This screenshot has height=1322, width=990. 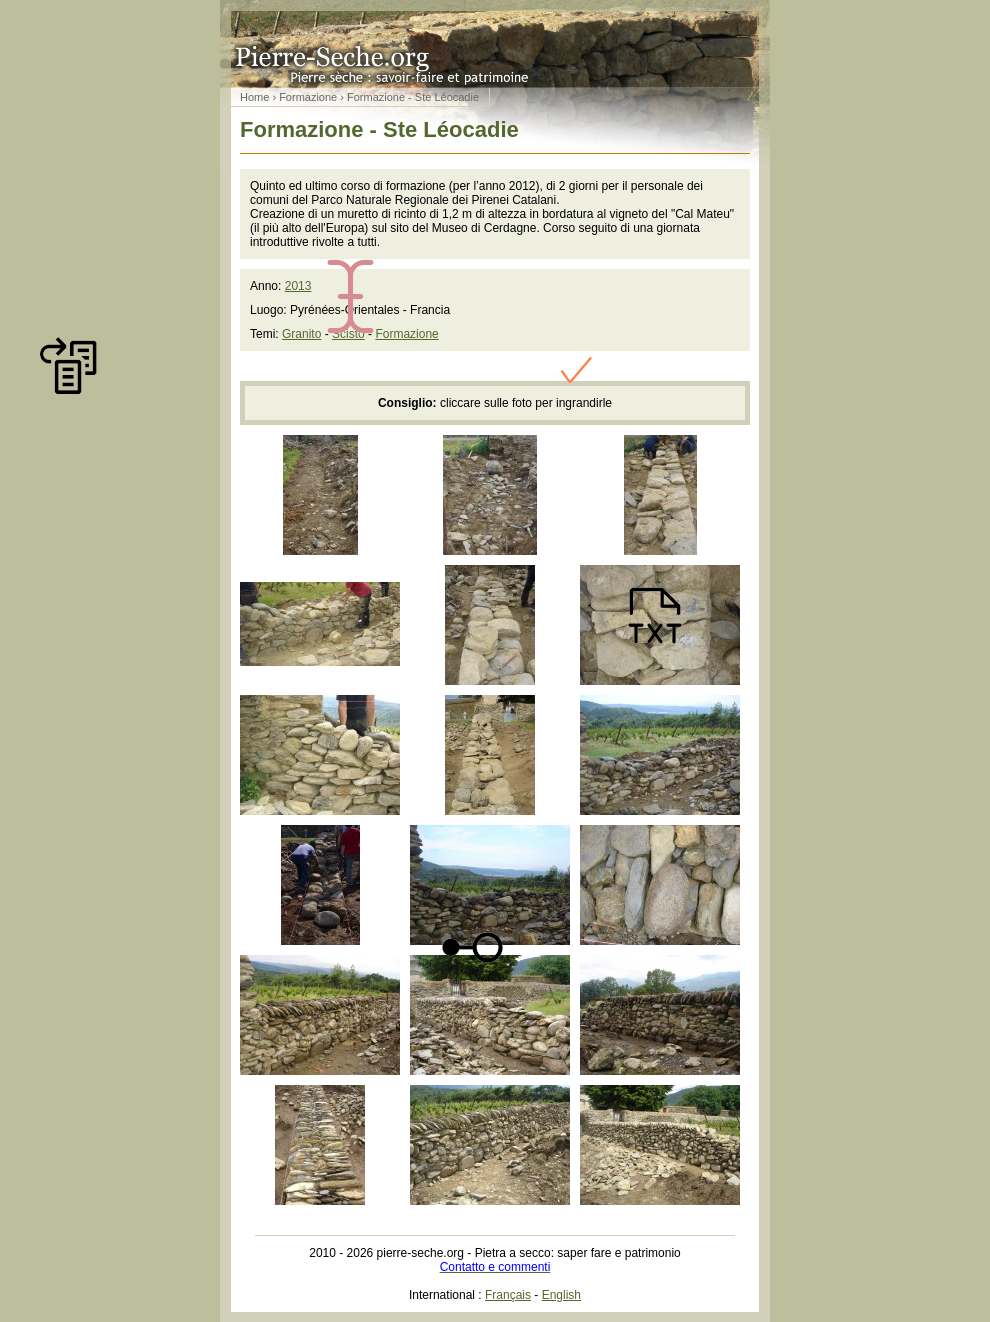 What do you see at coordinates (472, 949) in the screenshot?
I see `view interface or class definitions` at bounding box center [472, 949].